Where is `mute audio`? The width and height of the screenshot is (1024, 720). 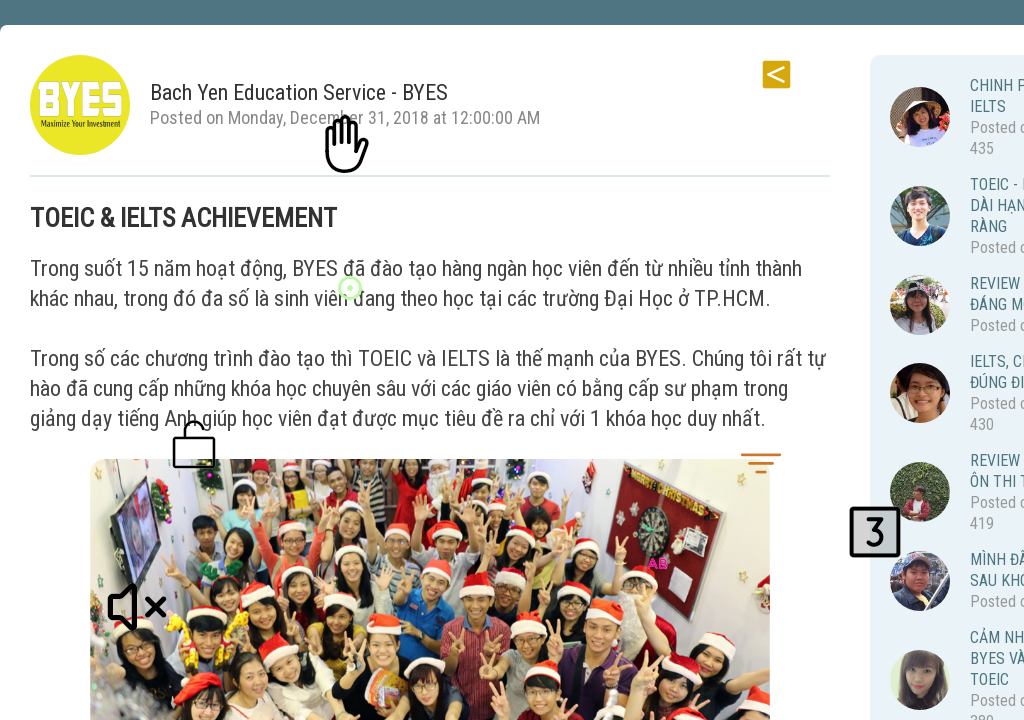
mute audio is located at coordinates (137, 607).